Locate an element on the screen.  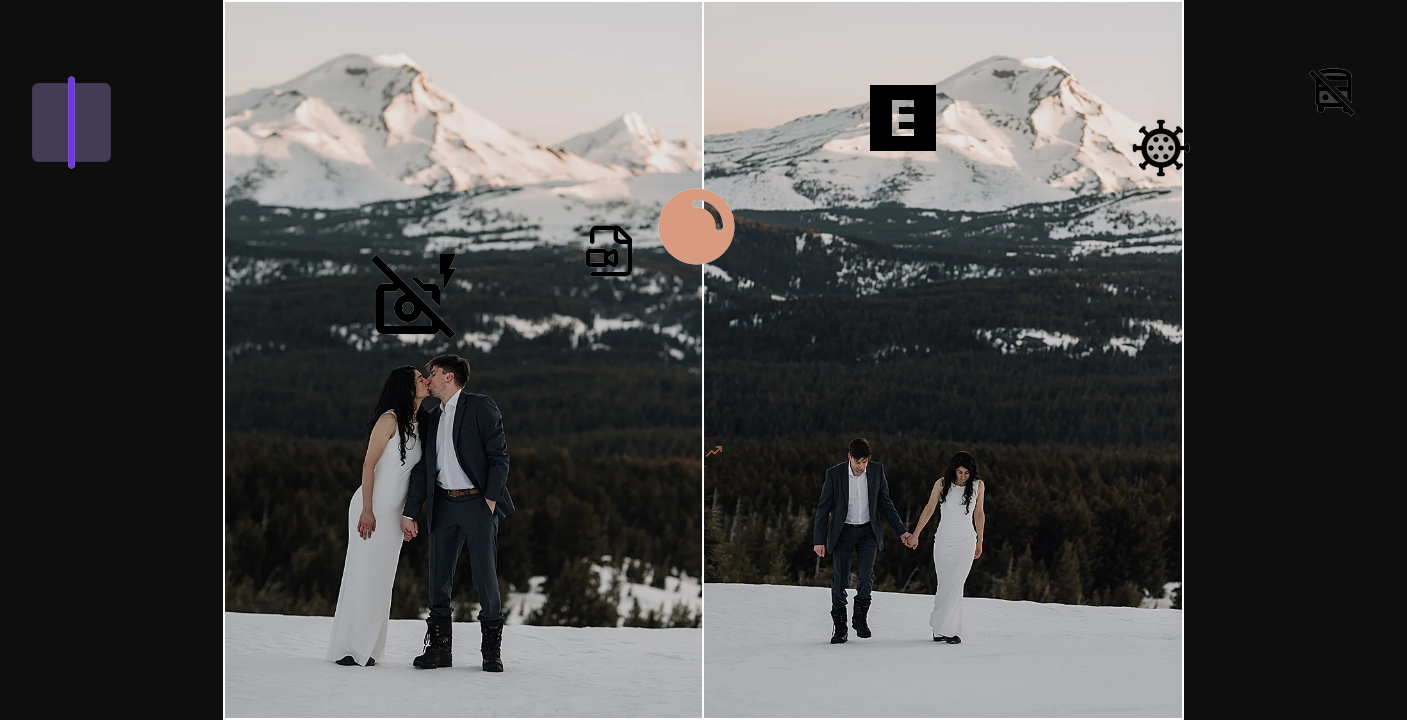
indicates covid-19 or coronavirus-related content is located at coordinates (1161, 148).